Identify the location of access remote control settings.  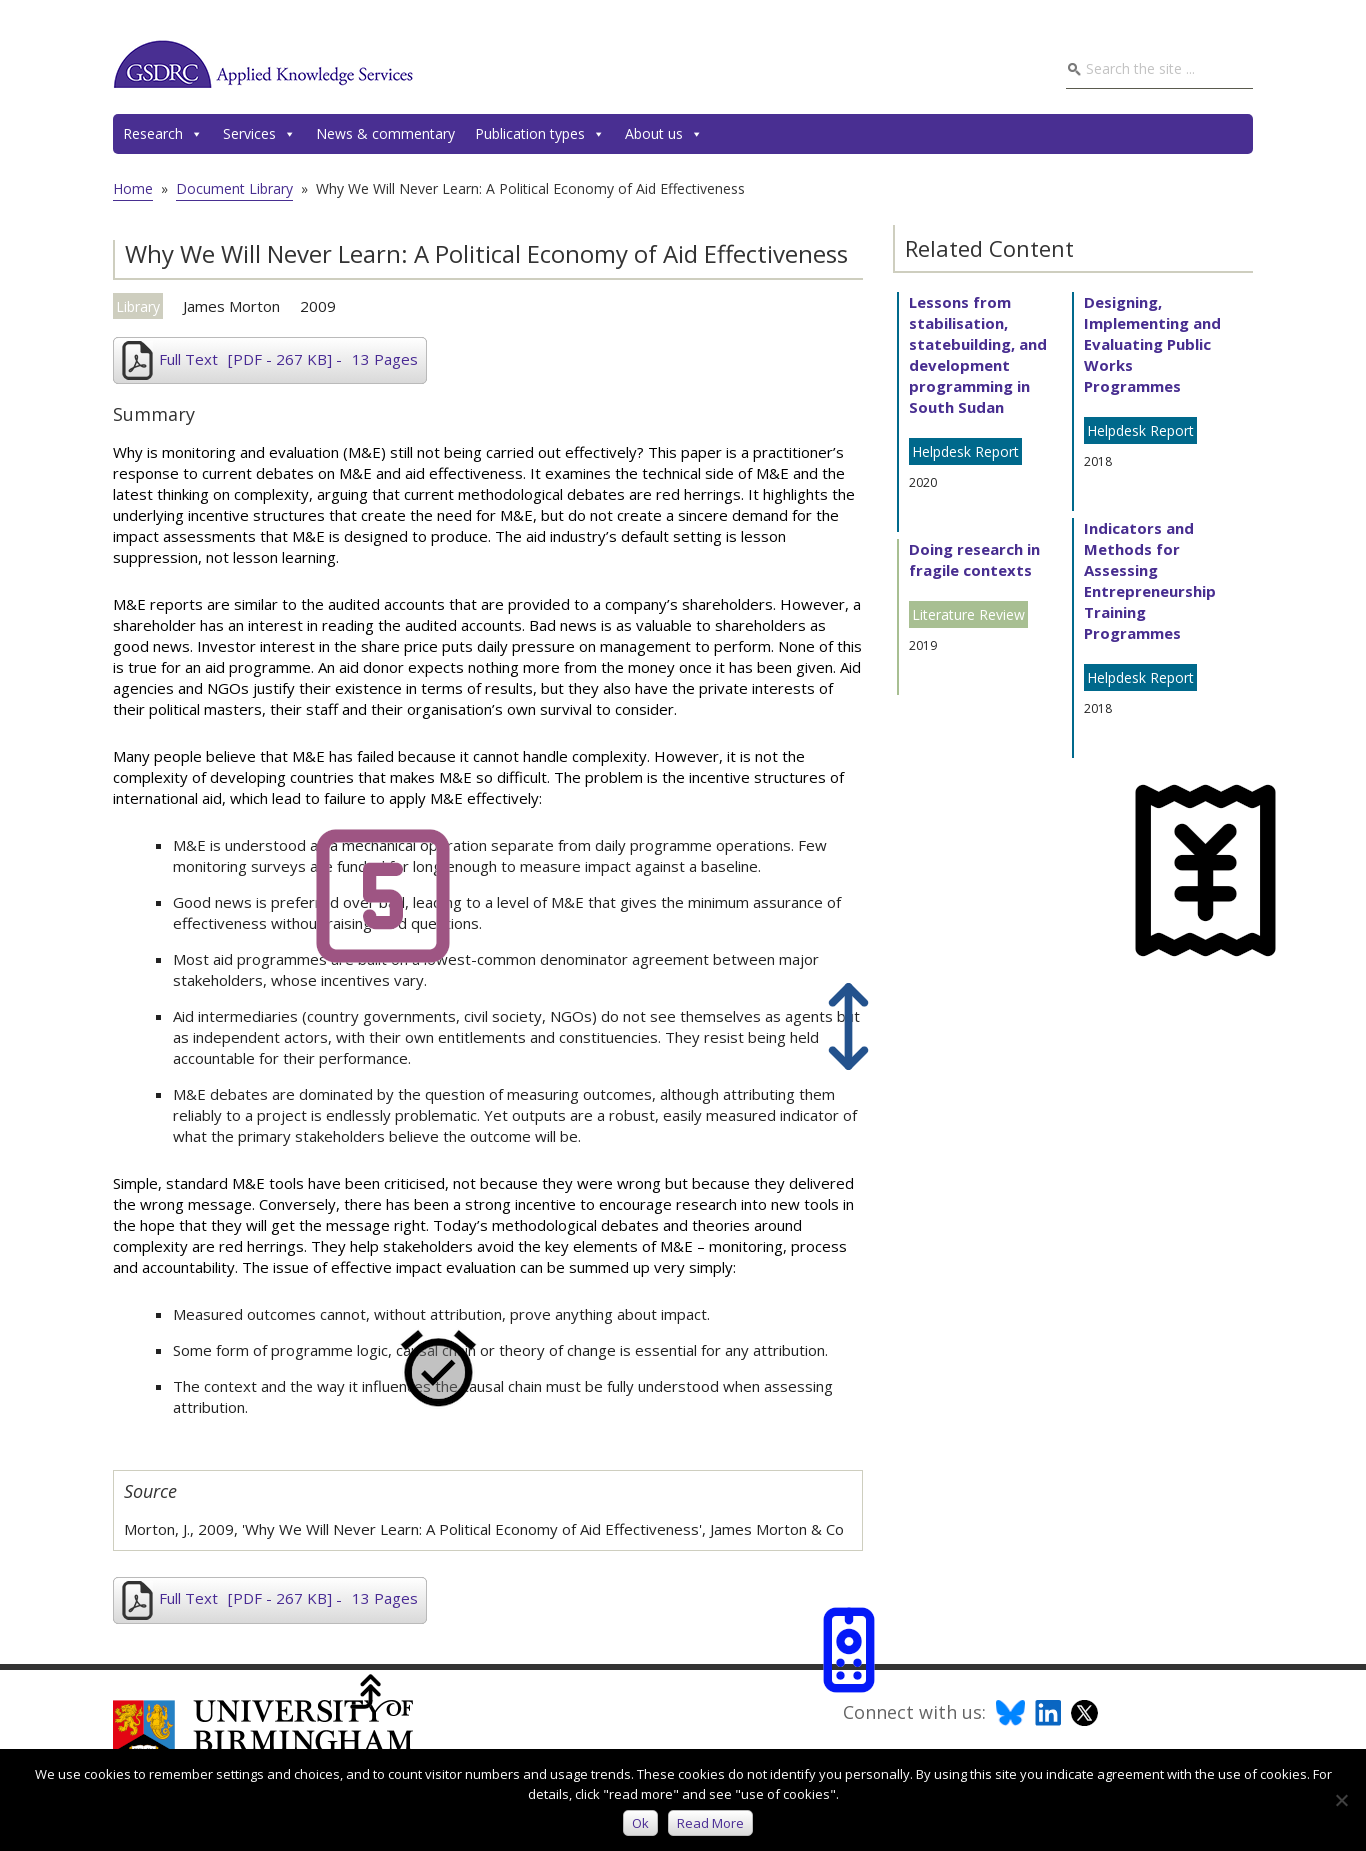
(849, 1650).